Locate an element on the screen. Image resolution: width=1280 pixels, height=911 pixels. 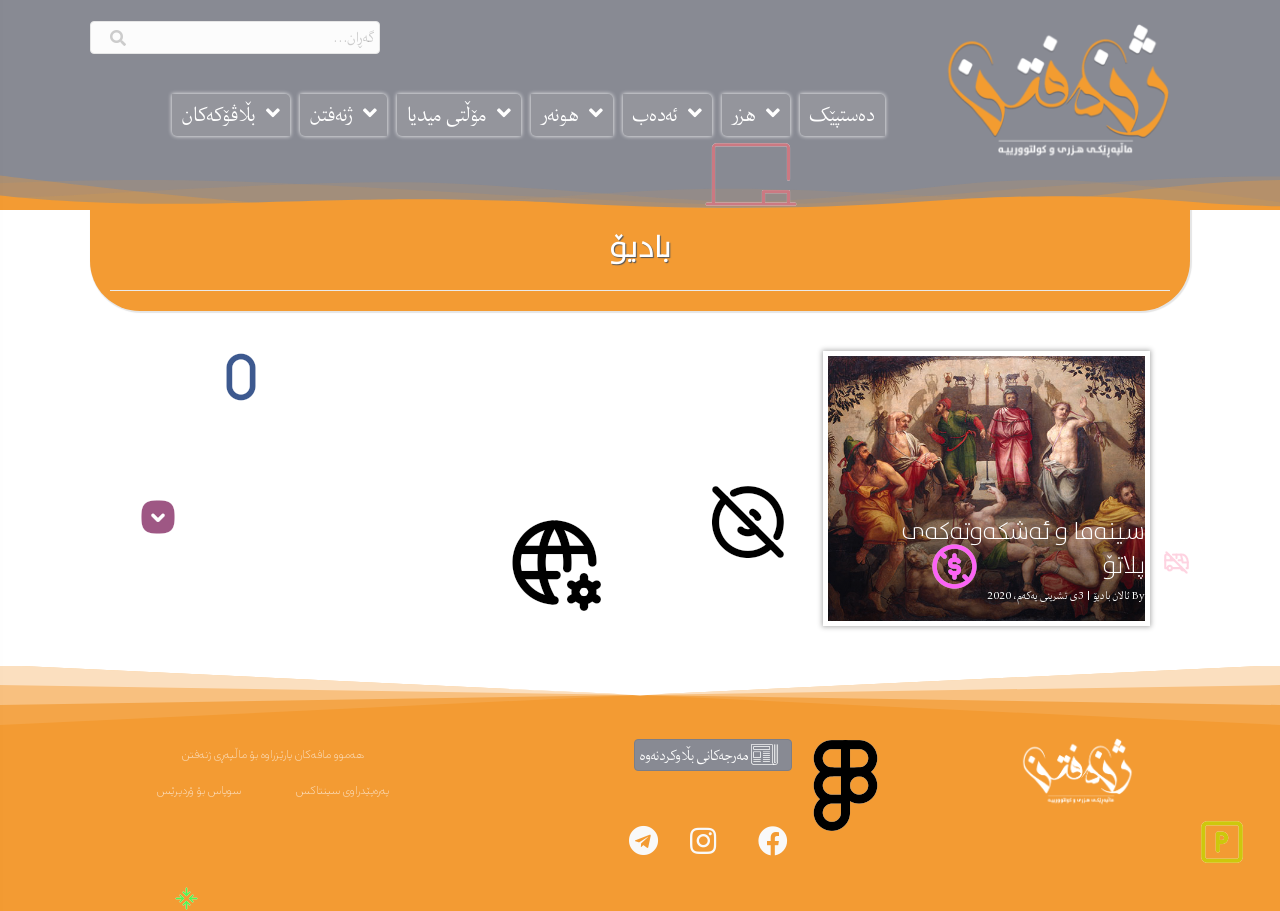
set exposure compensation to zero is located at coordinates (241, 377).